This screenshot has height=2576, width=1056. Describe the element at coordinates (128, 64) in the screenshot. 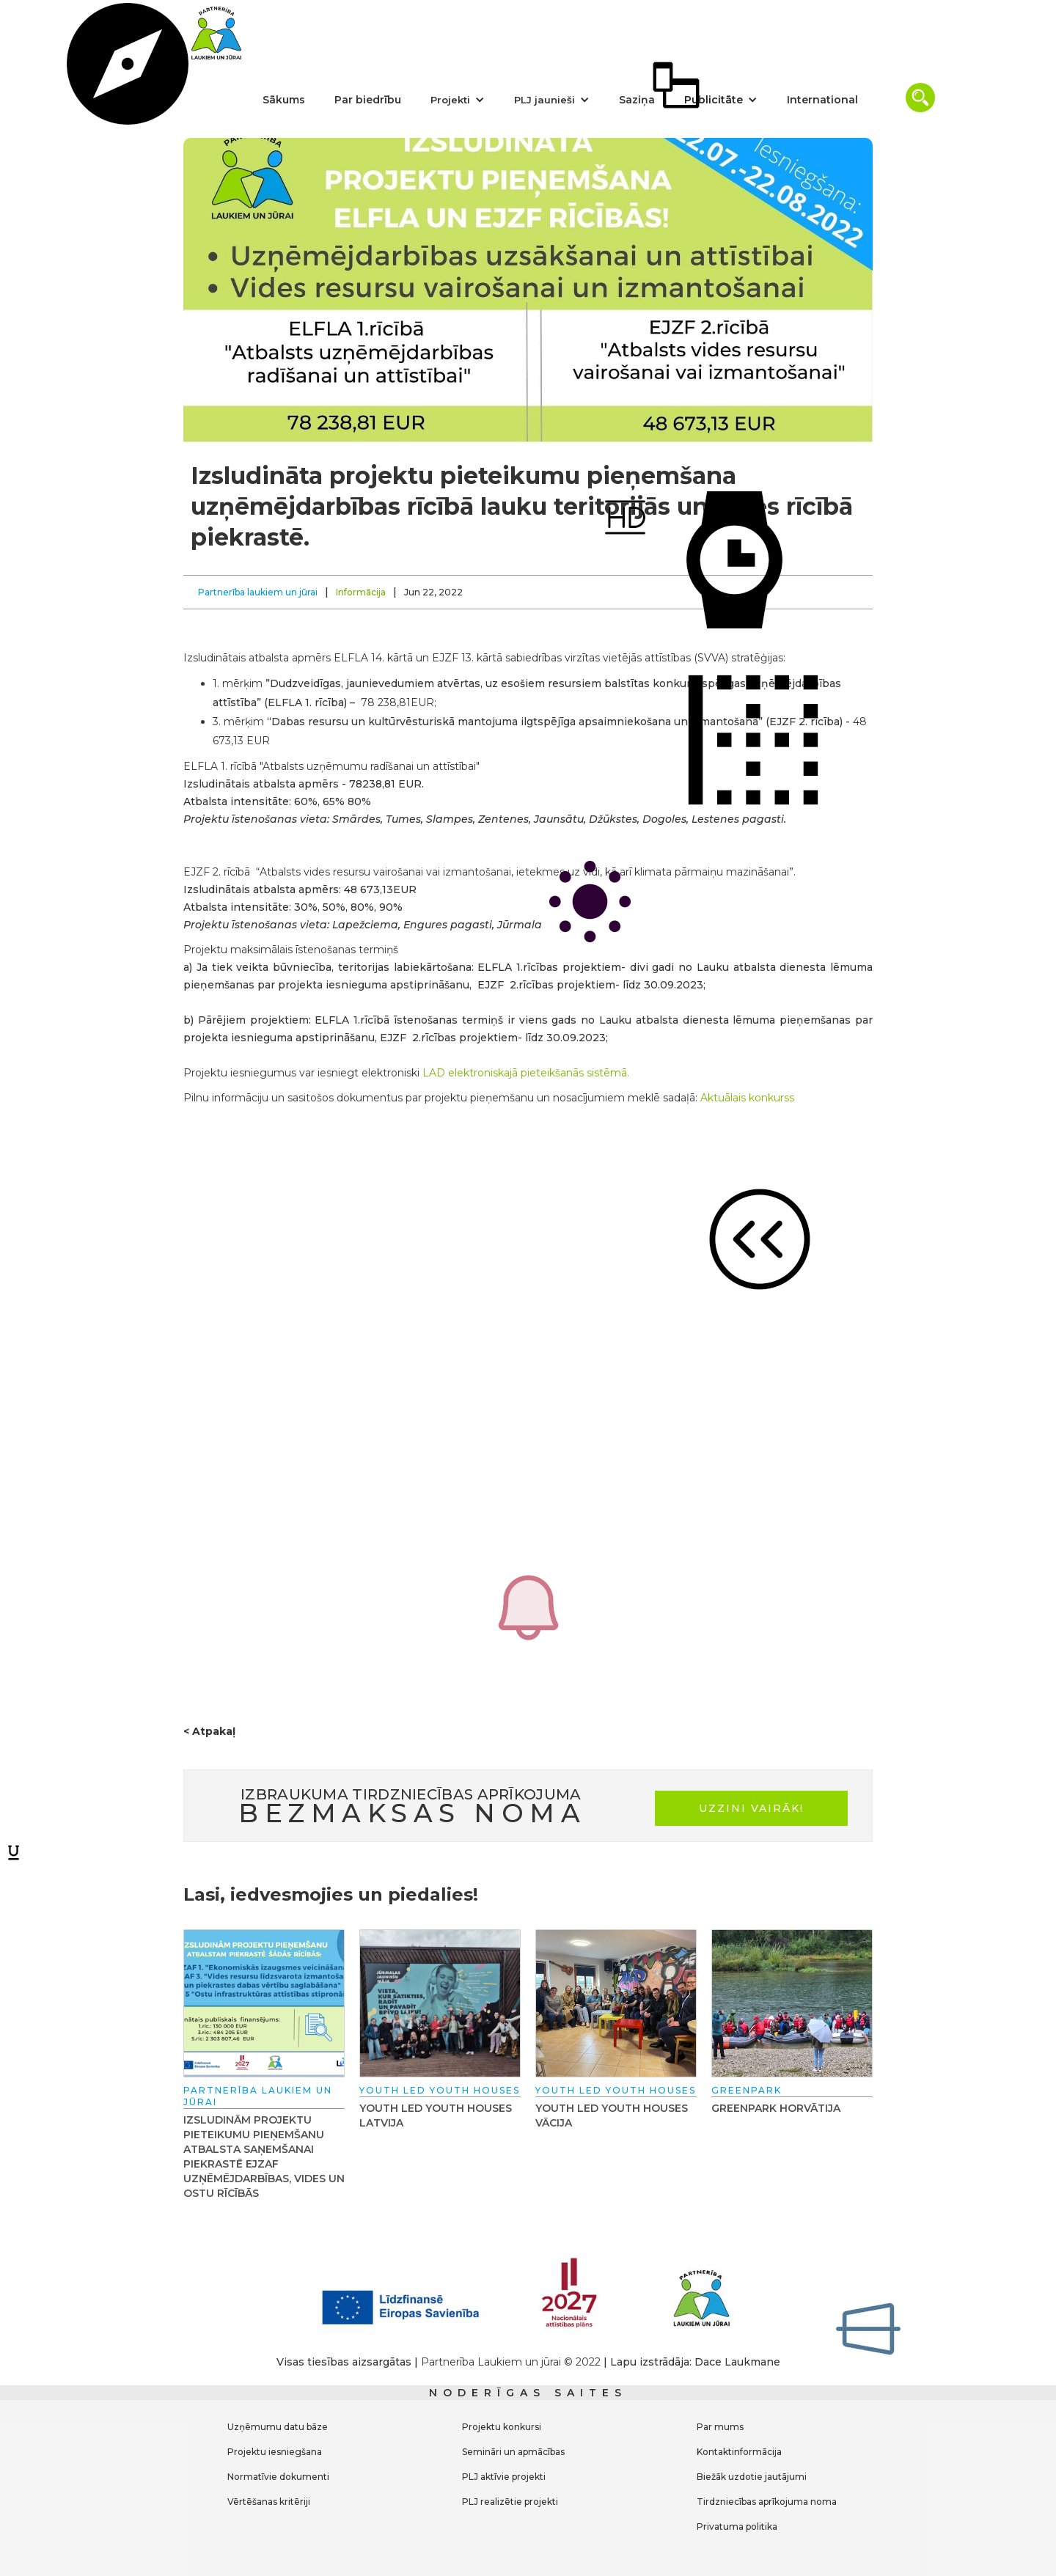

I see `explore nearby places or content` at that location.